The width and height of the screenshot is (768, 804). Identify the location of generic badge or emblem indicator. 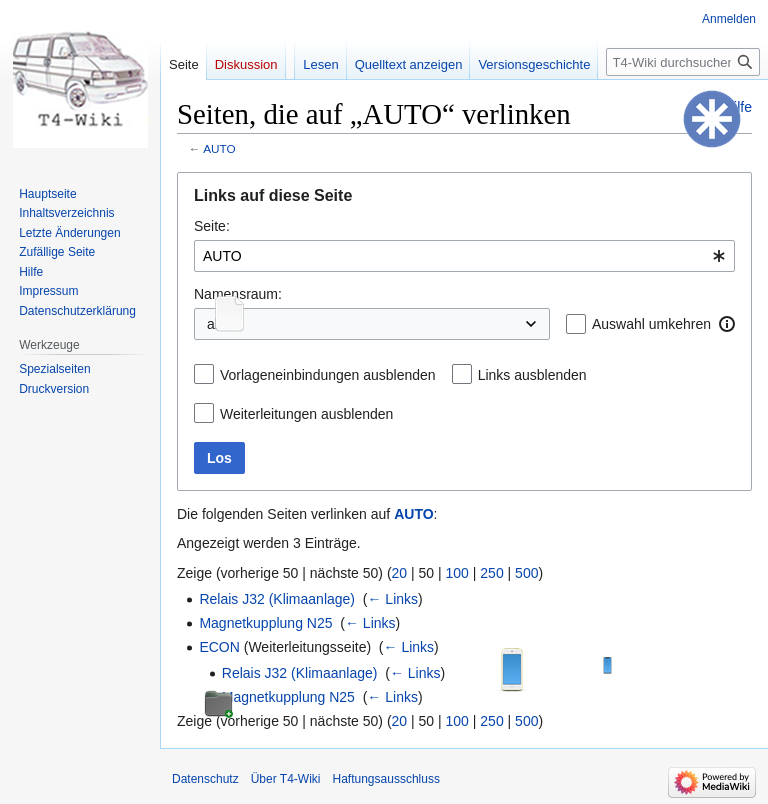
(712, 119).